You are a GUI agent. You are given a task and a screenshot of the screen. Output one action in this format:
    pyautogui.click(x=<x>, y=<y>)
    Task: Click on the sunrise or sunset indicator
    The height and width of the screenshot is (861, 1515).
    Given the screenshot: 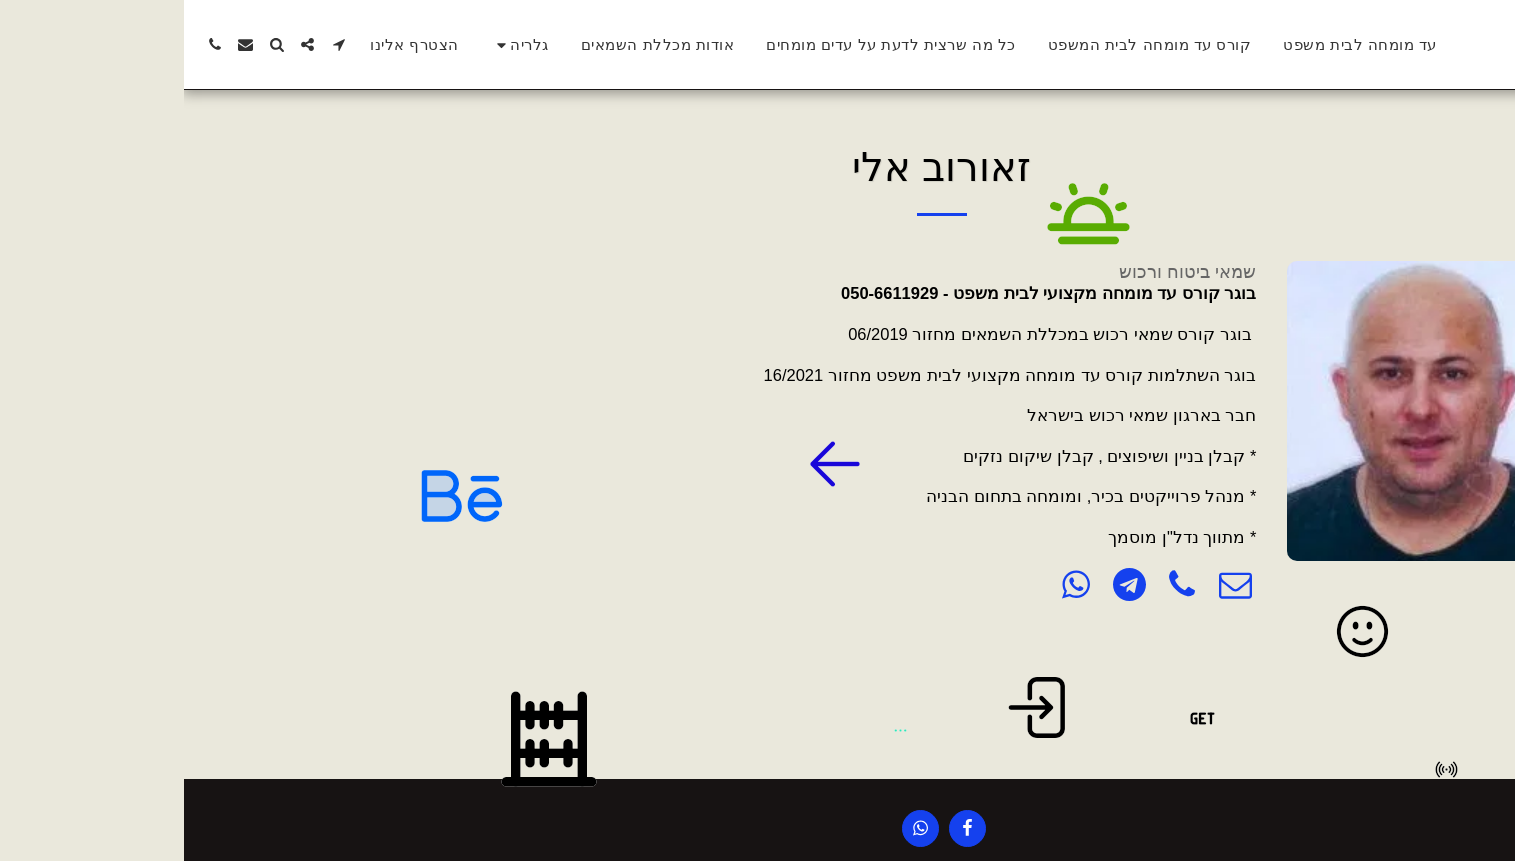 What is the action you would take?
    pyautogui.click(x=1088, y=216)
    